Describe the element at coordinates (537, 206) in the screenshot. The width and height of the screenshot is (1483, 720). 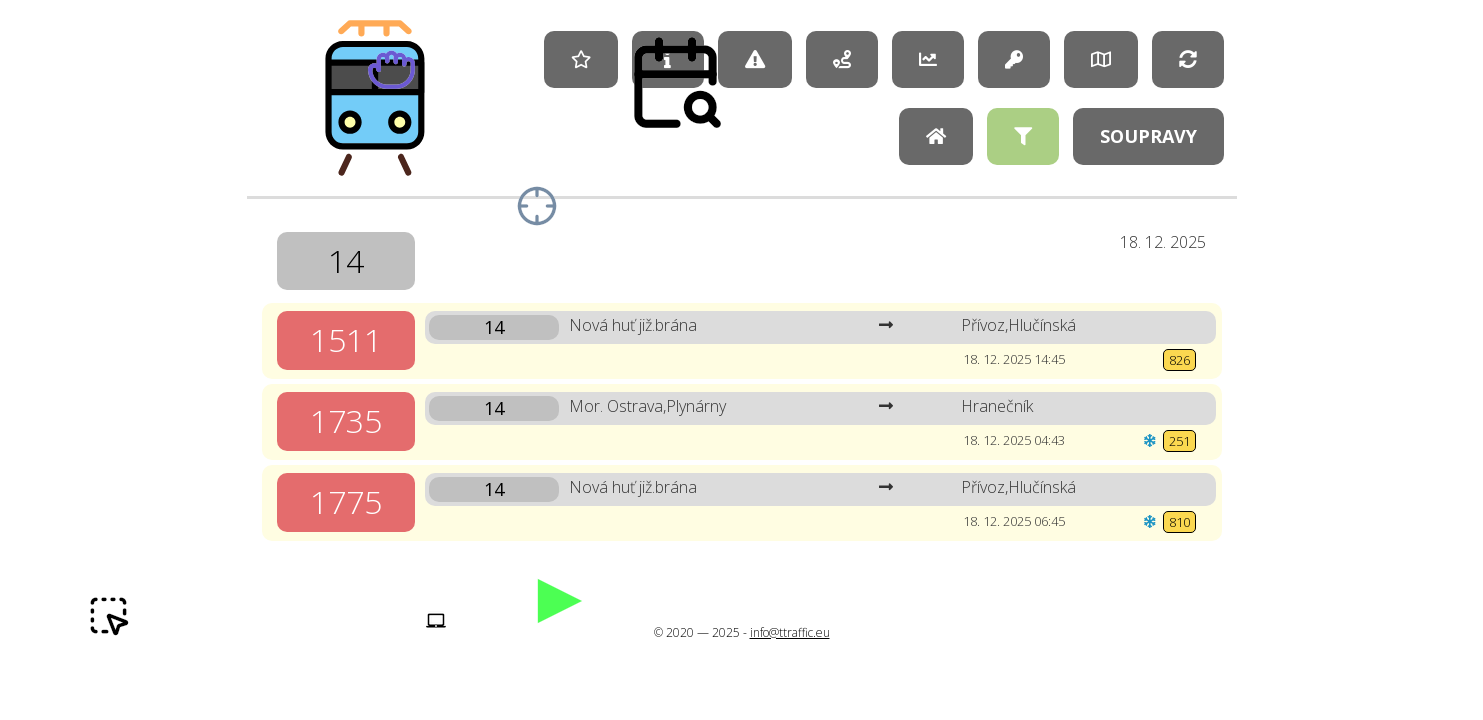
I see `center map on current location` at that location.